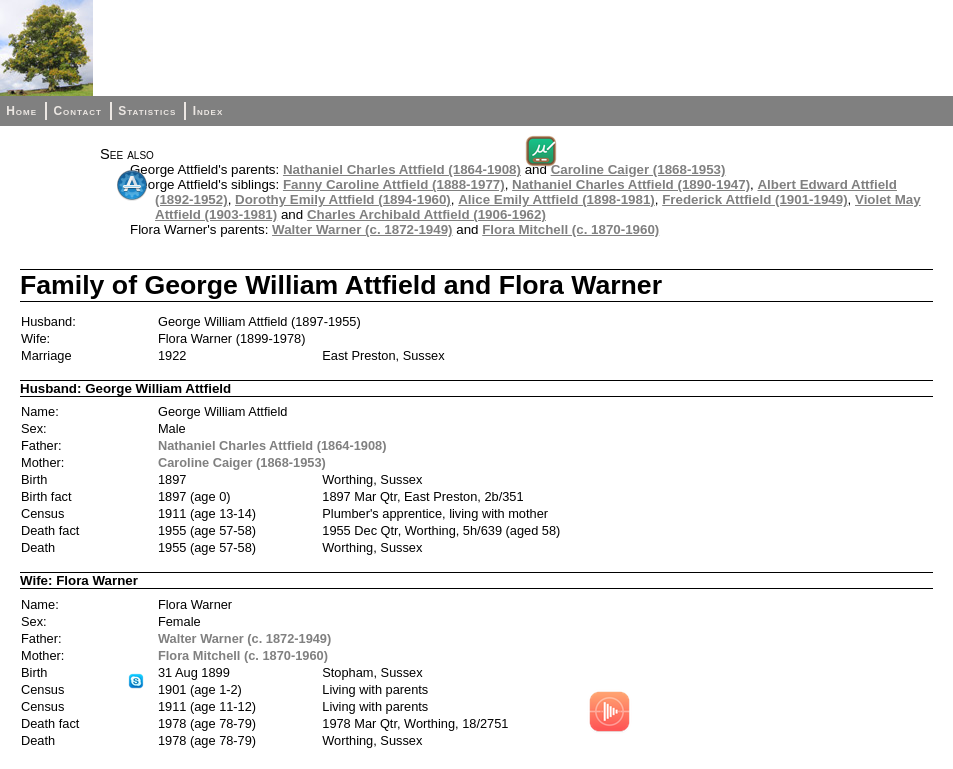 The width and height of the screenshot is (953, 769). I want to click on open software properties or system settings, so click(132, 185).